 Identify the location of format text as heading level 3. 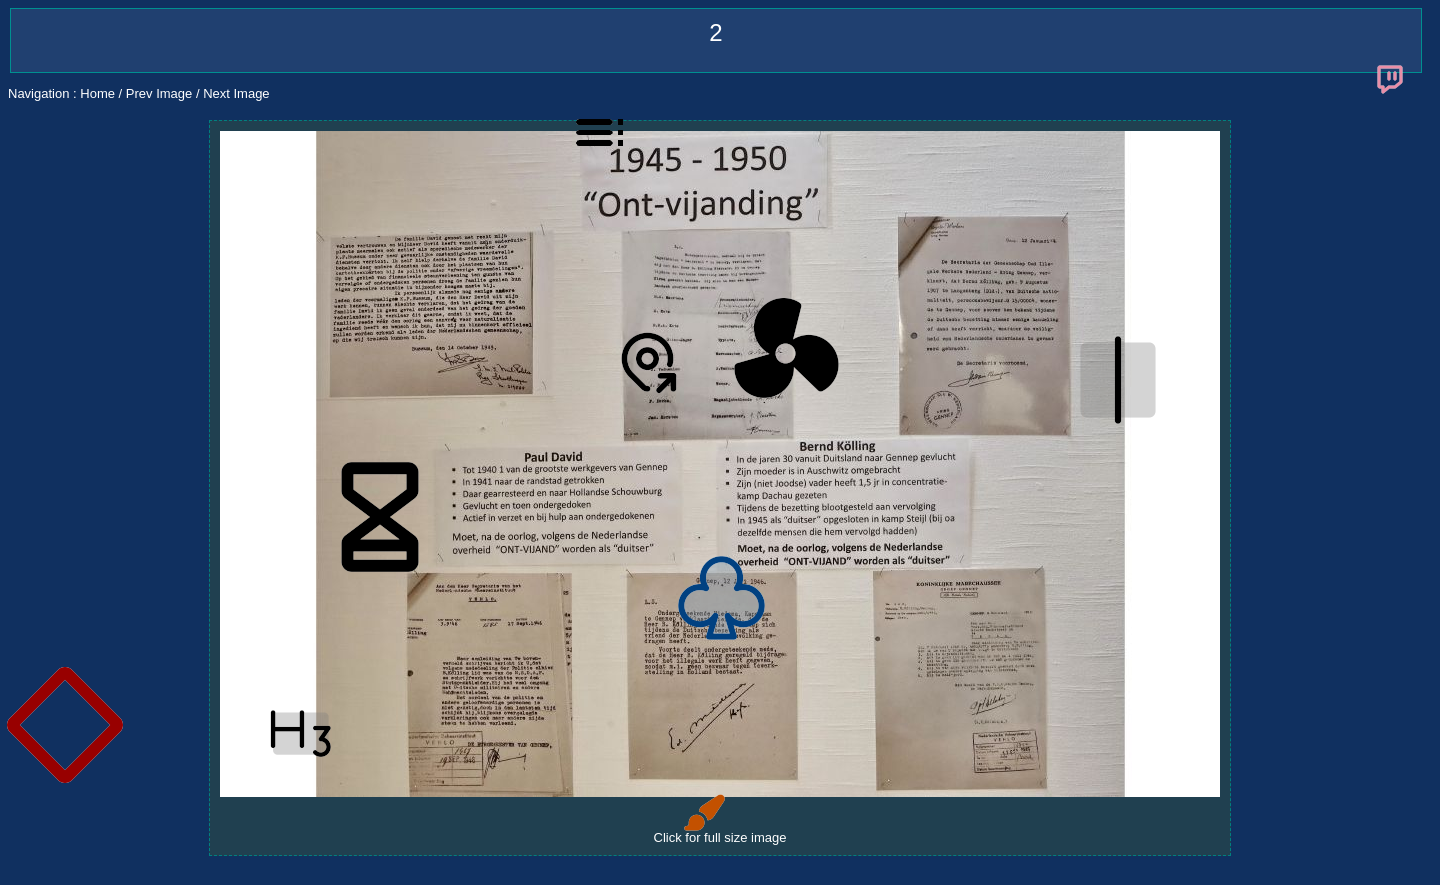
(297, 732).